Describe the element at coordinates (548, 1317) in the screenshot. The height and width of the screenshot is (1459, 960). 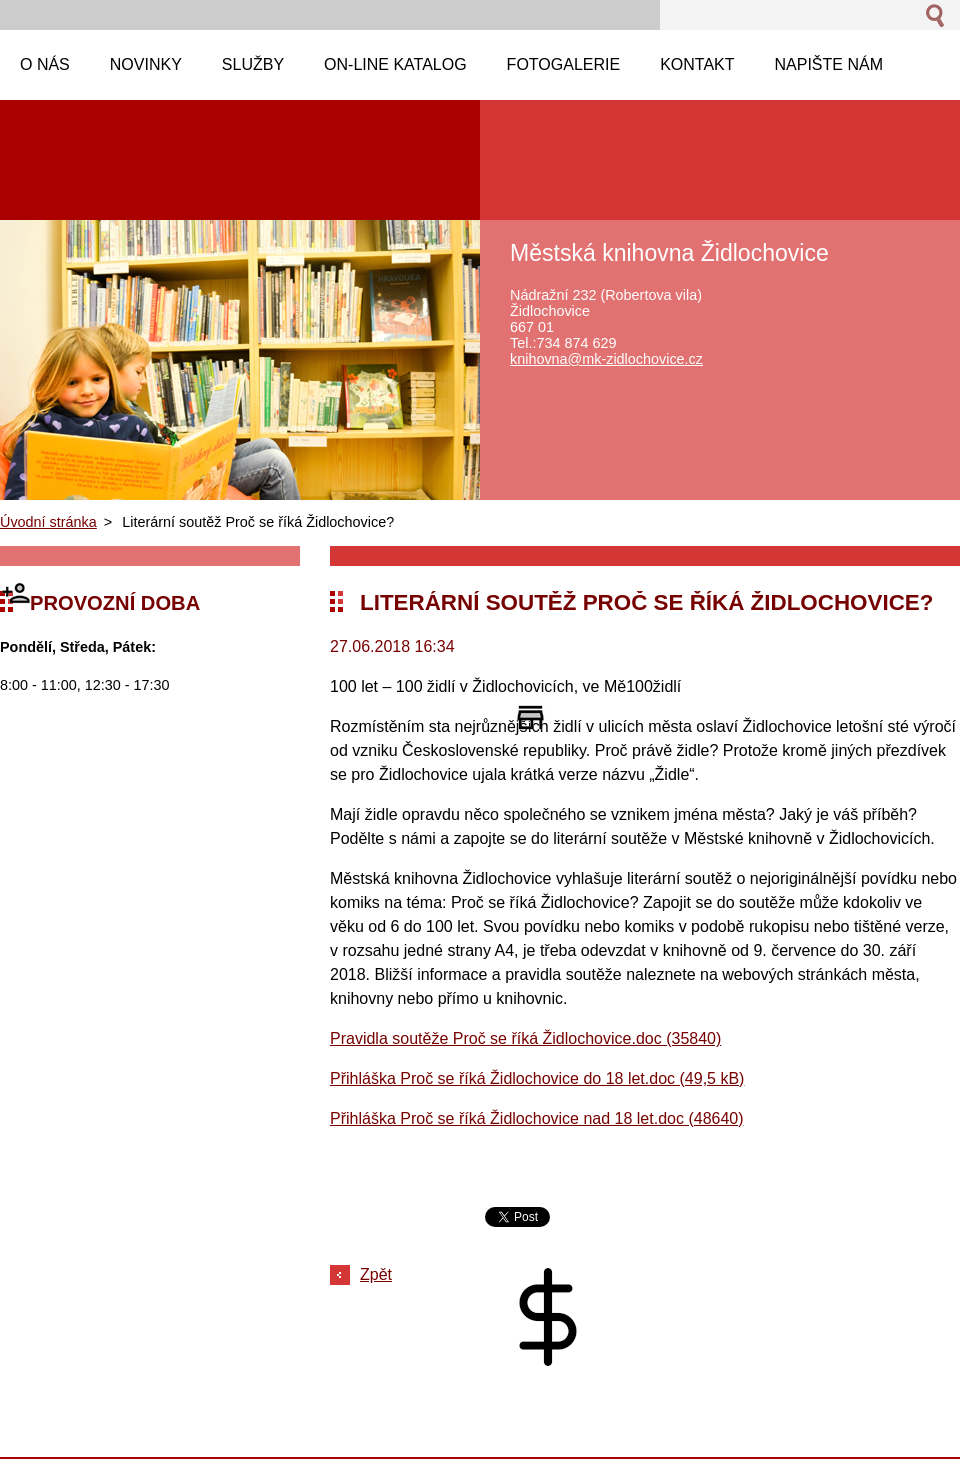
I see `view payment or pricing details` at that location.